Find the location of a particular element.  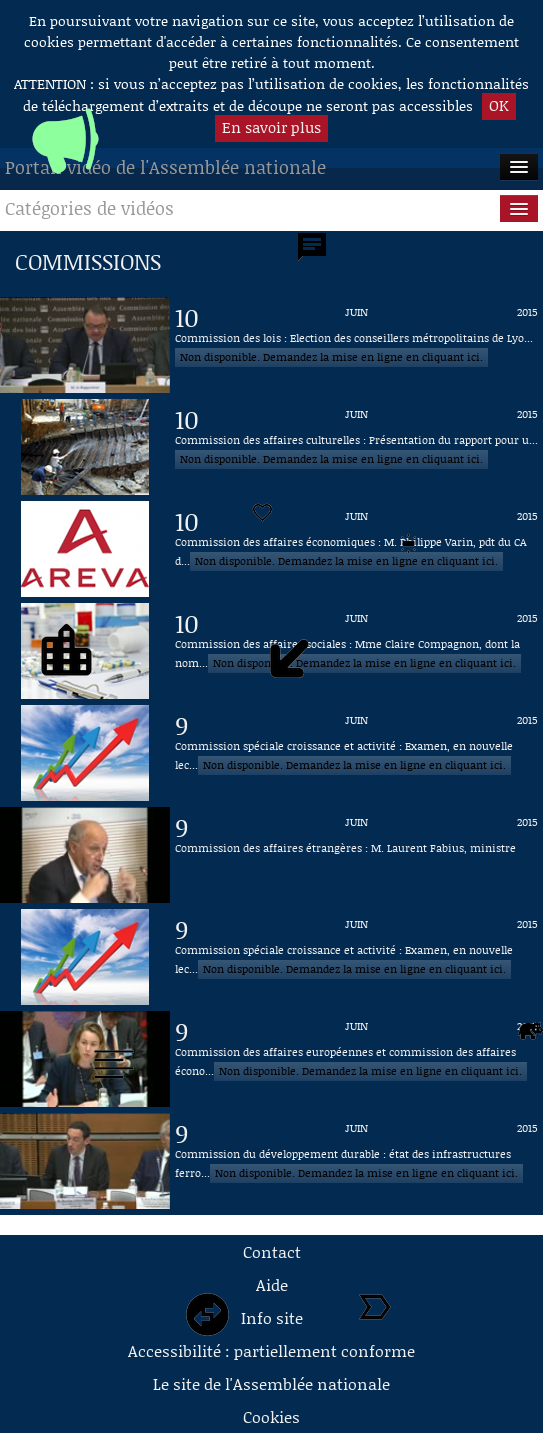

hippo animal icon is located at coordinates (530, 1030).